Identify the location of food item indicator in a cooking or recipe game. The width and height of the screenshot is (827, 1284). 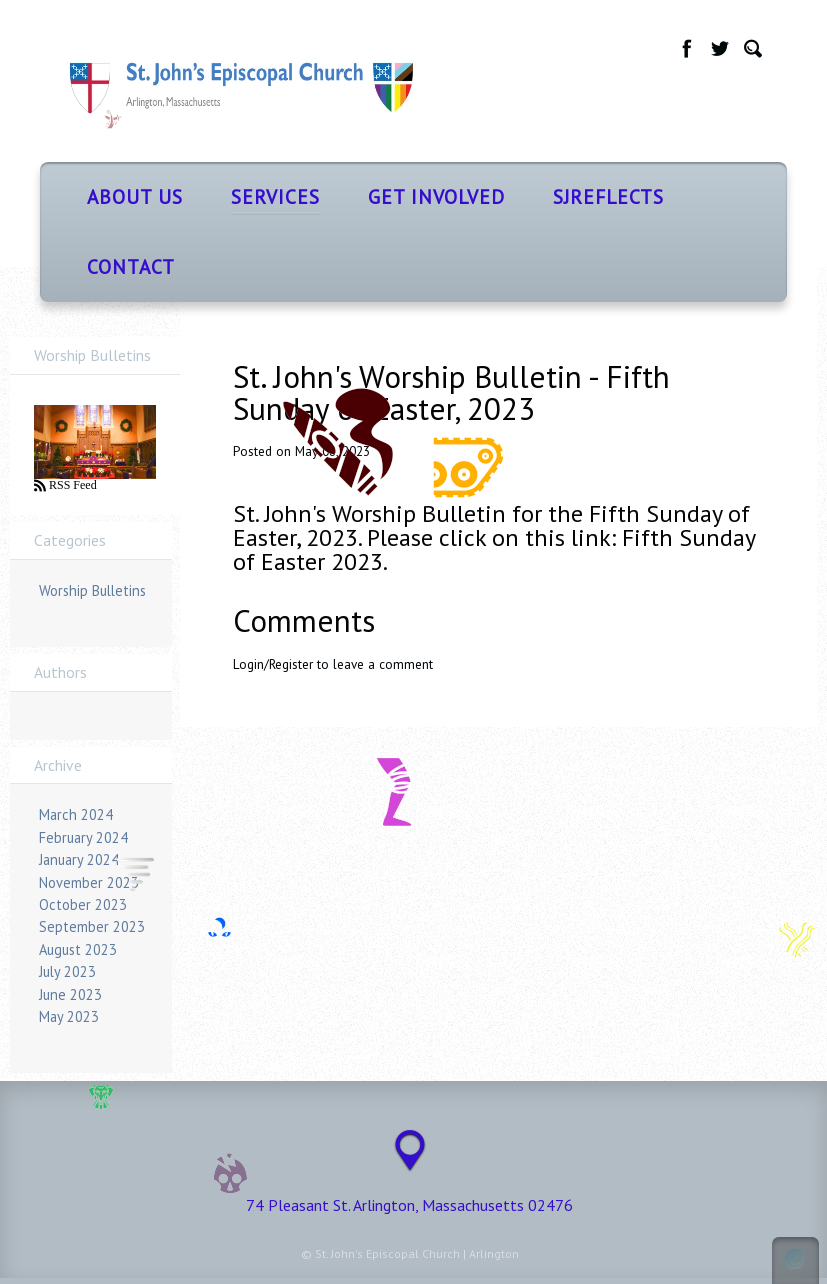
(797, 939).